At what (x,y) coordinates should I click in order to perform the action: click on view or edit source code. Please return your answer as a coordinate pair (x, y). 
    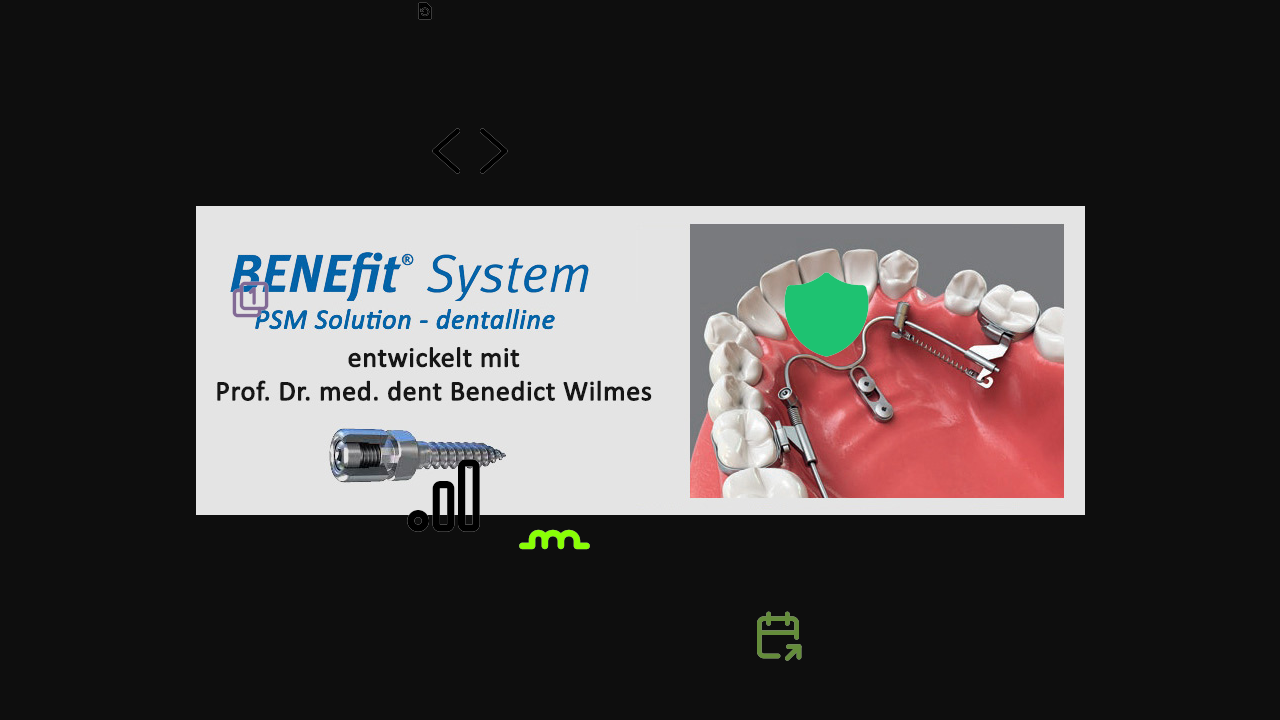
    Looking at the image, I should click on (470, 151).